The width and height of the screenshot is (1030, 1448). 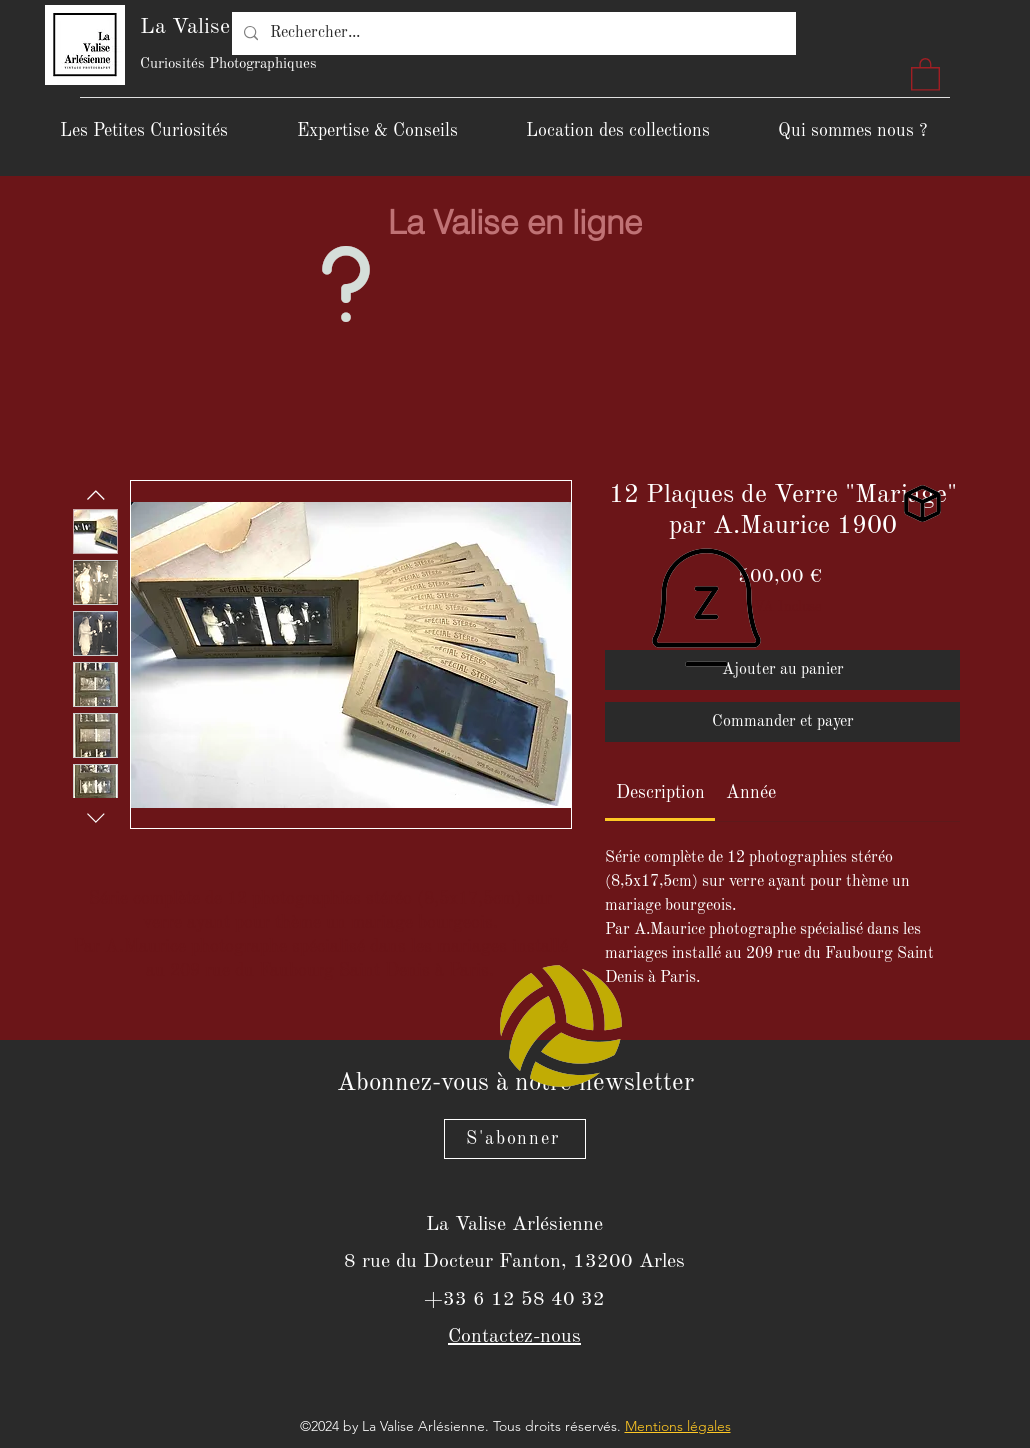 What do you see at coordinates (561, 1026) in the screenshot?
I see `volleyball sports category or activity` at bounding box center [561, 1026].